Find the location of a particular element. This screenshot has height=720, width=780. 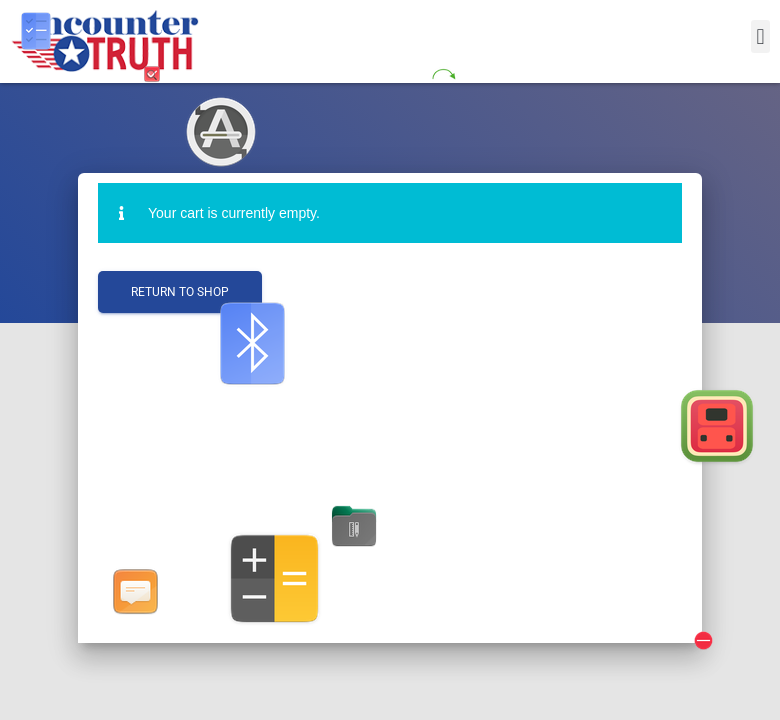

indicates an error or failed action is located at coordinates (703, 640).